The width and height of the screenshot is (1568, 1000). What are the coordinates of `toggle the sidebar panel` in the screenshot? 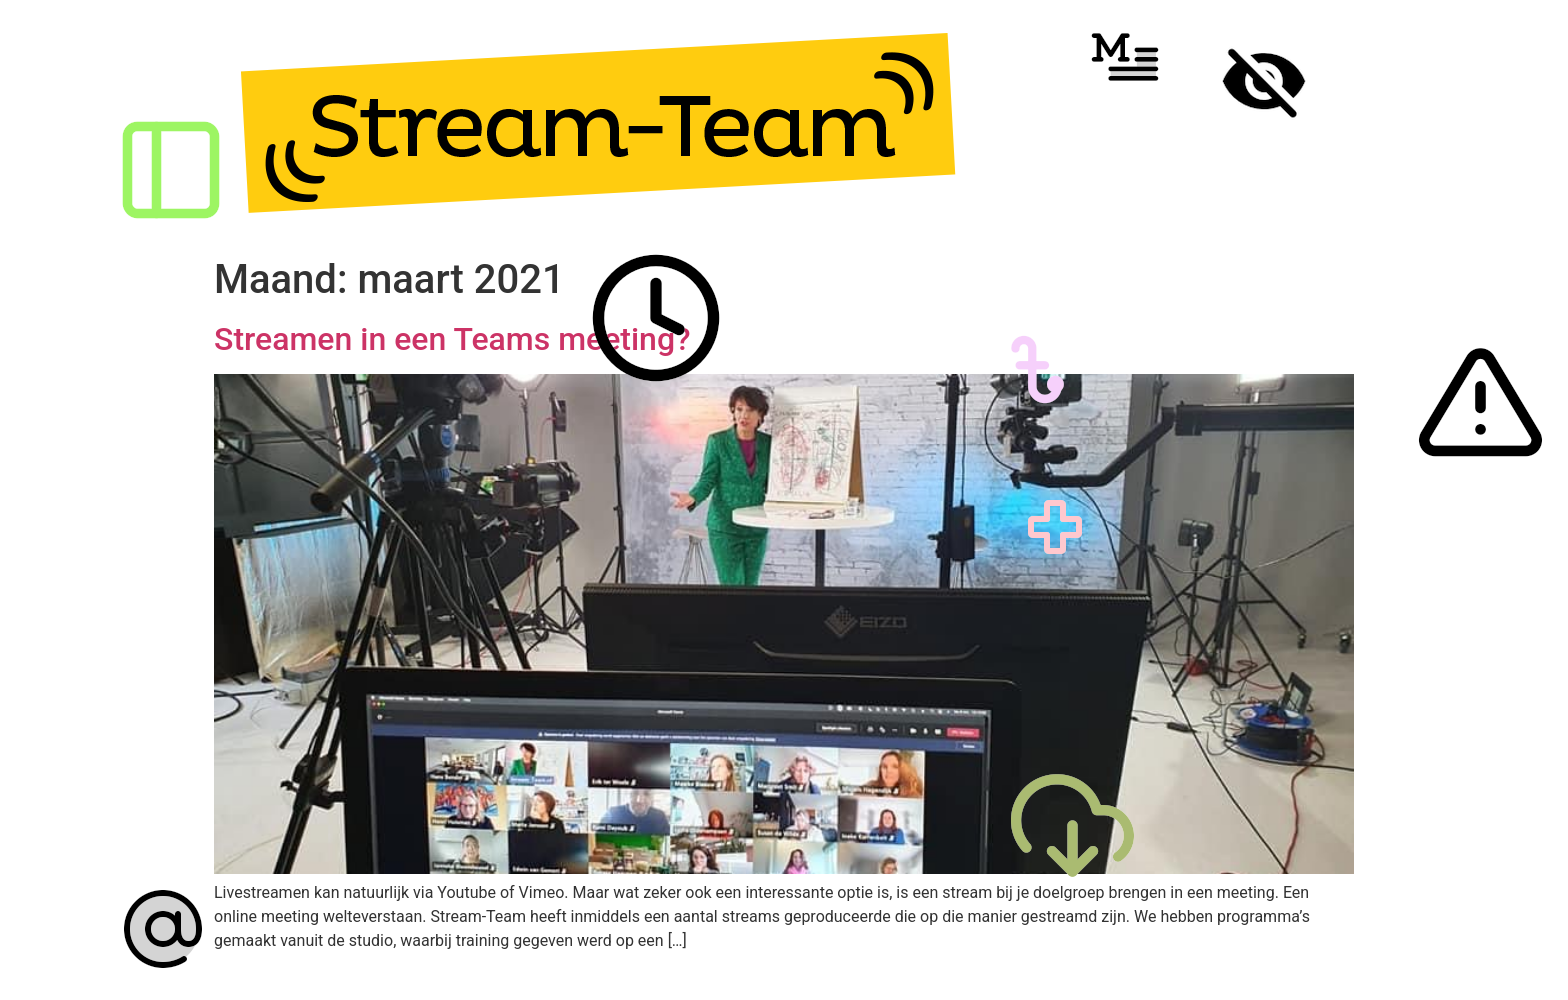 It's located at (171, 170).